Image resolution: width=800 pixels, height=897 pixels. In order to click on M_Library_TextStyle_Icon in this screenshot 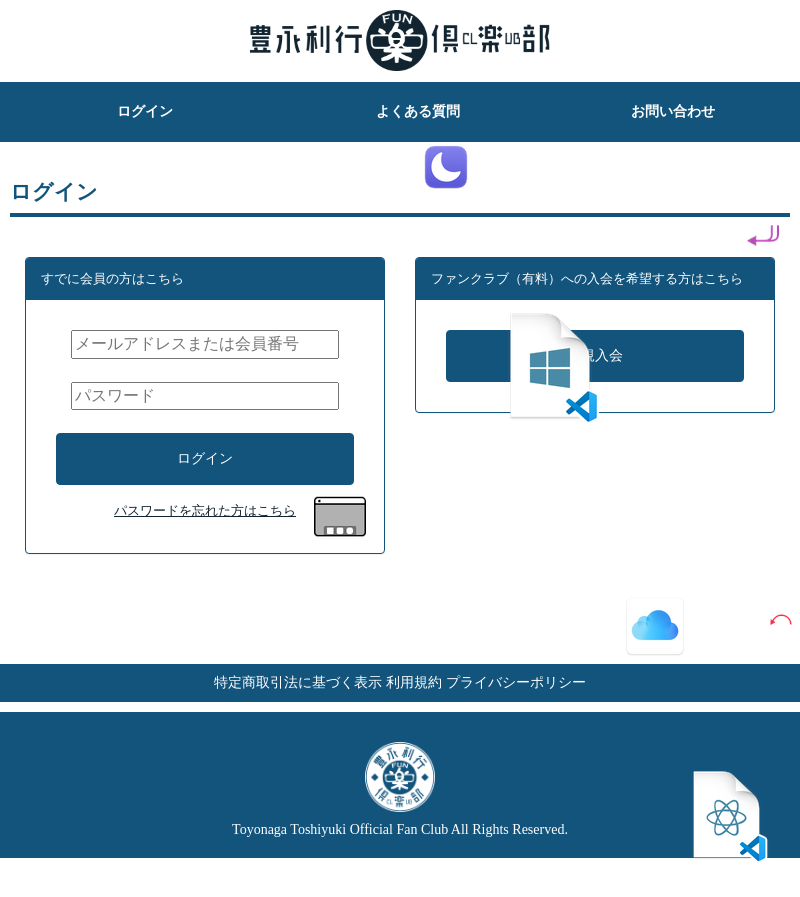, I will do `click(479, 482)`.